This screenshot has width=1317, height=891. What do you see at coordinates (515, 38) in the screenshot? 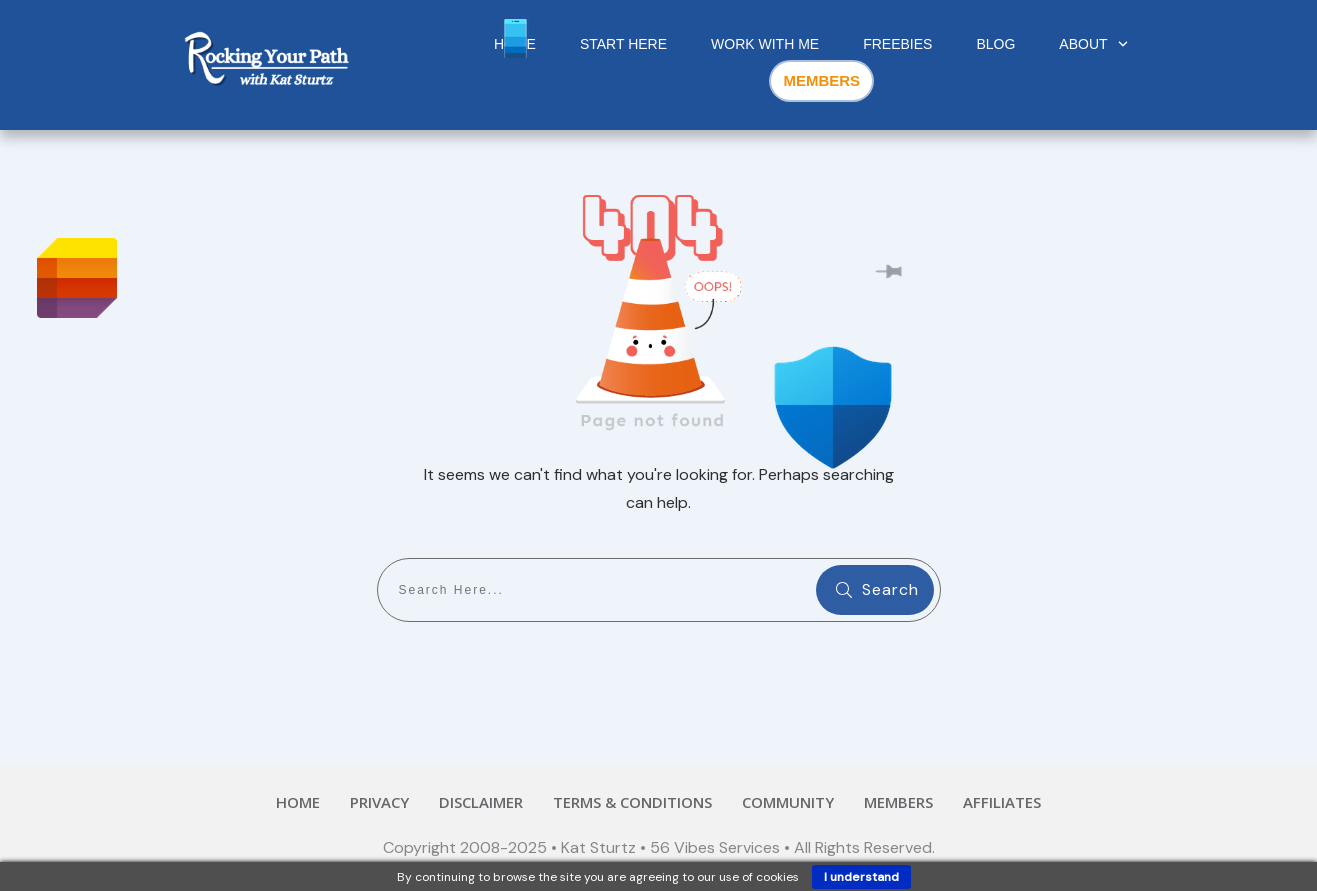
I see `open the your phone companion app` at bounding box center [515, 38].